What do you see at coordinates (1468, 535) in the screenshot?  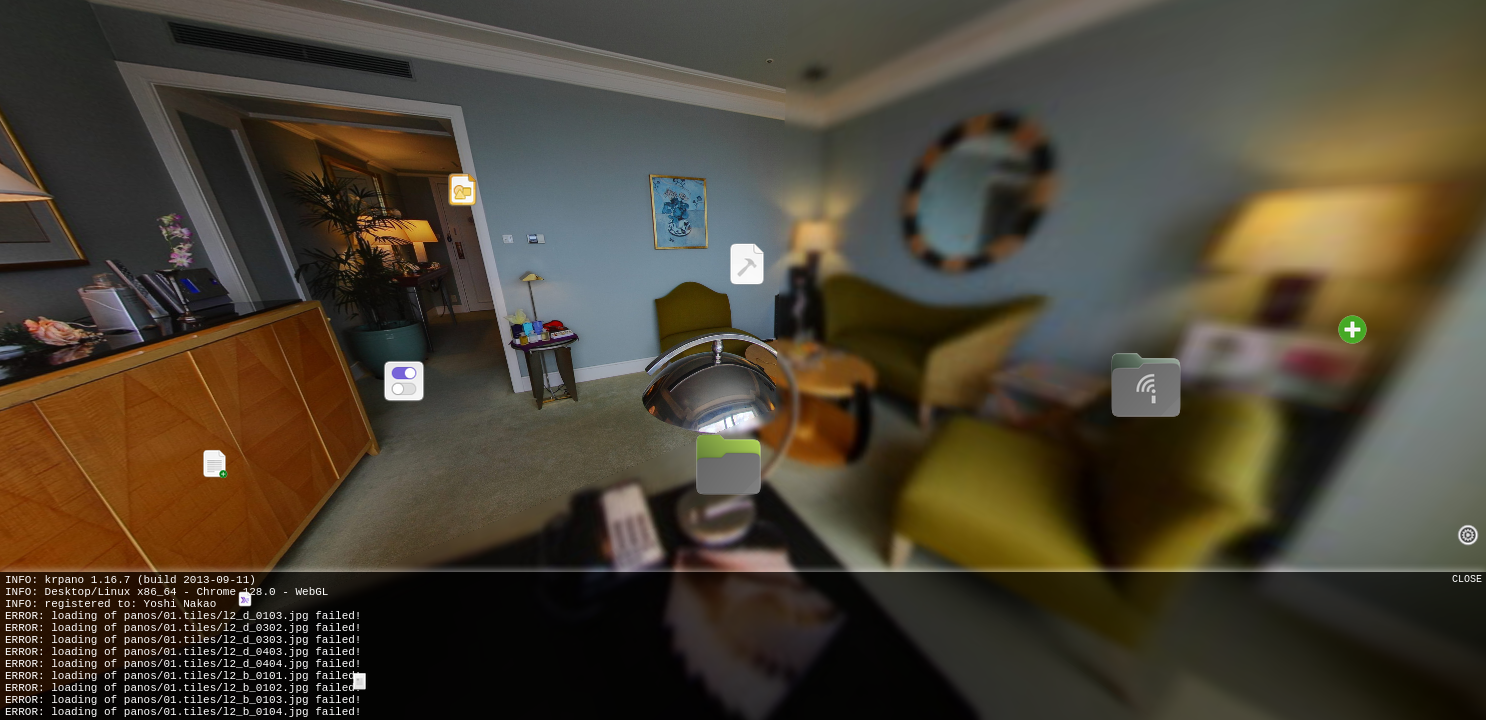 I see `view or edit document properties` at bounding box center [1468, 535].